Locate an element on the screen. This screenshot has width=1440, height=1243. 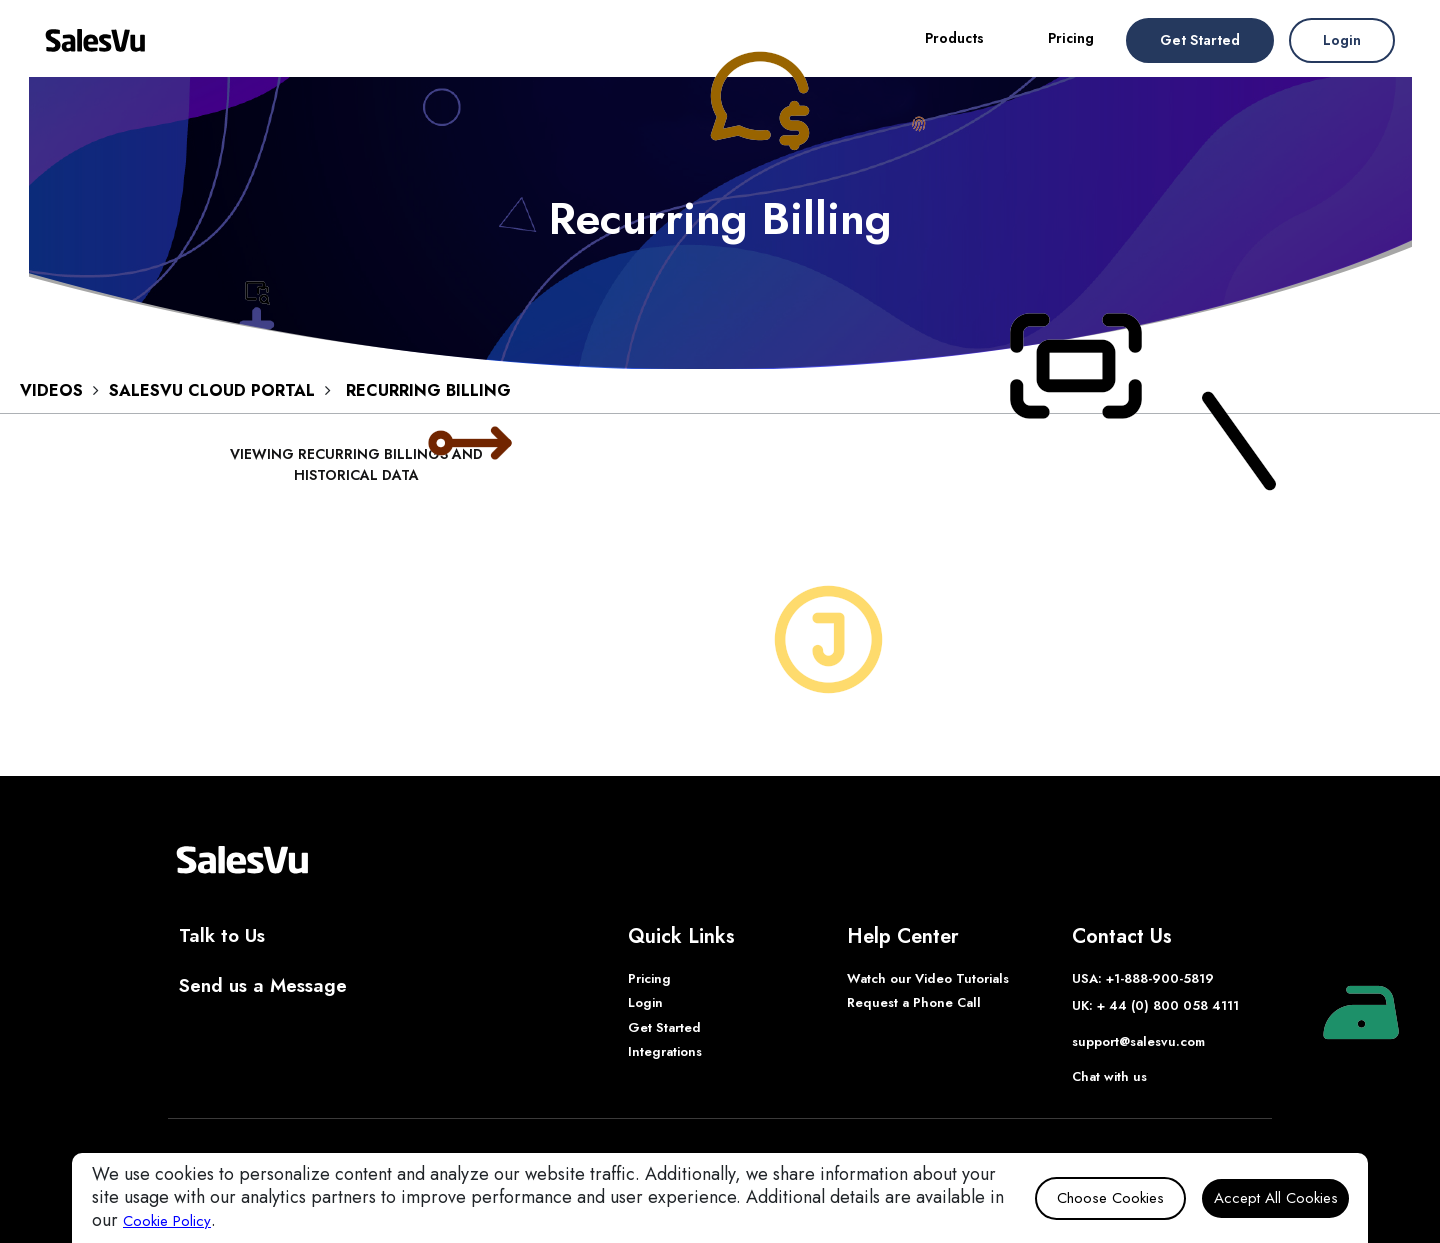
send or receive payment messages is located at coordinates (760, 96).